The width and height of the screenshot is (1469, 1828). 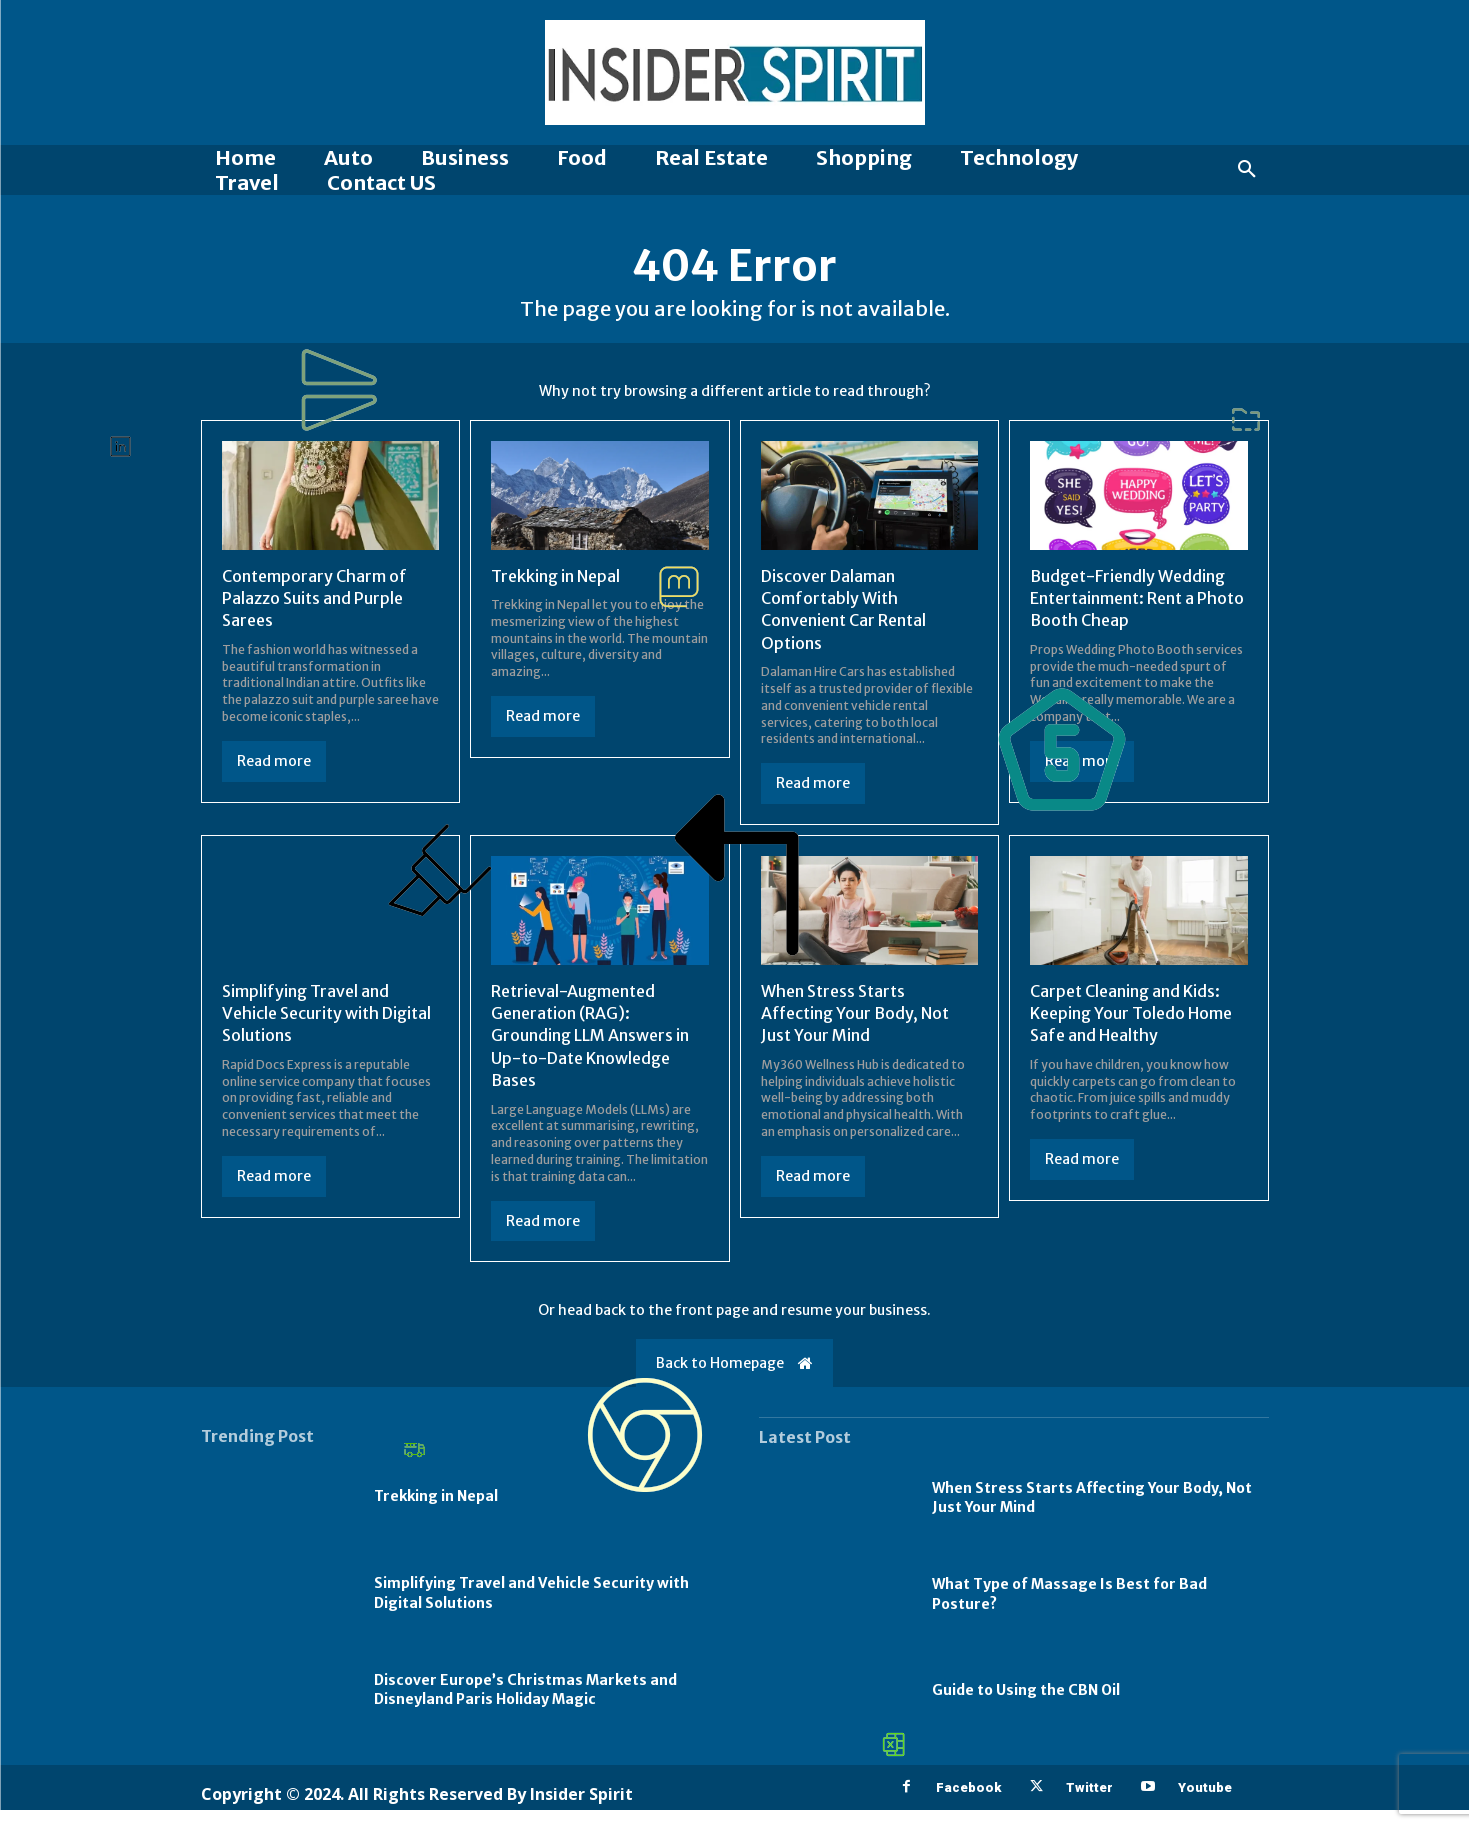 What do you see at coordinates (645, 1435) in the screenshot?
I see `open Google Chrome browser` at bounding box center [645, 1435].